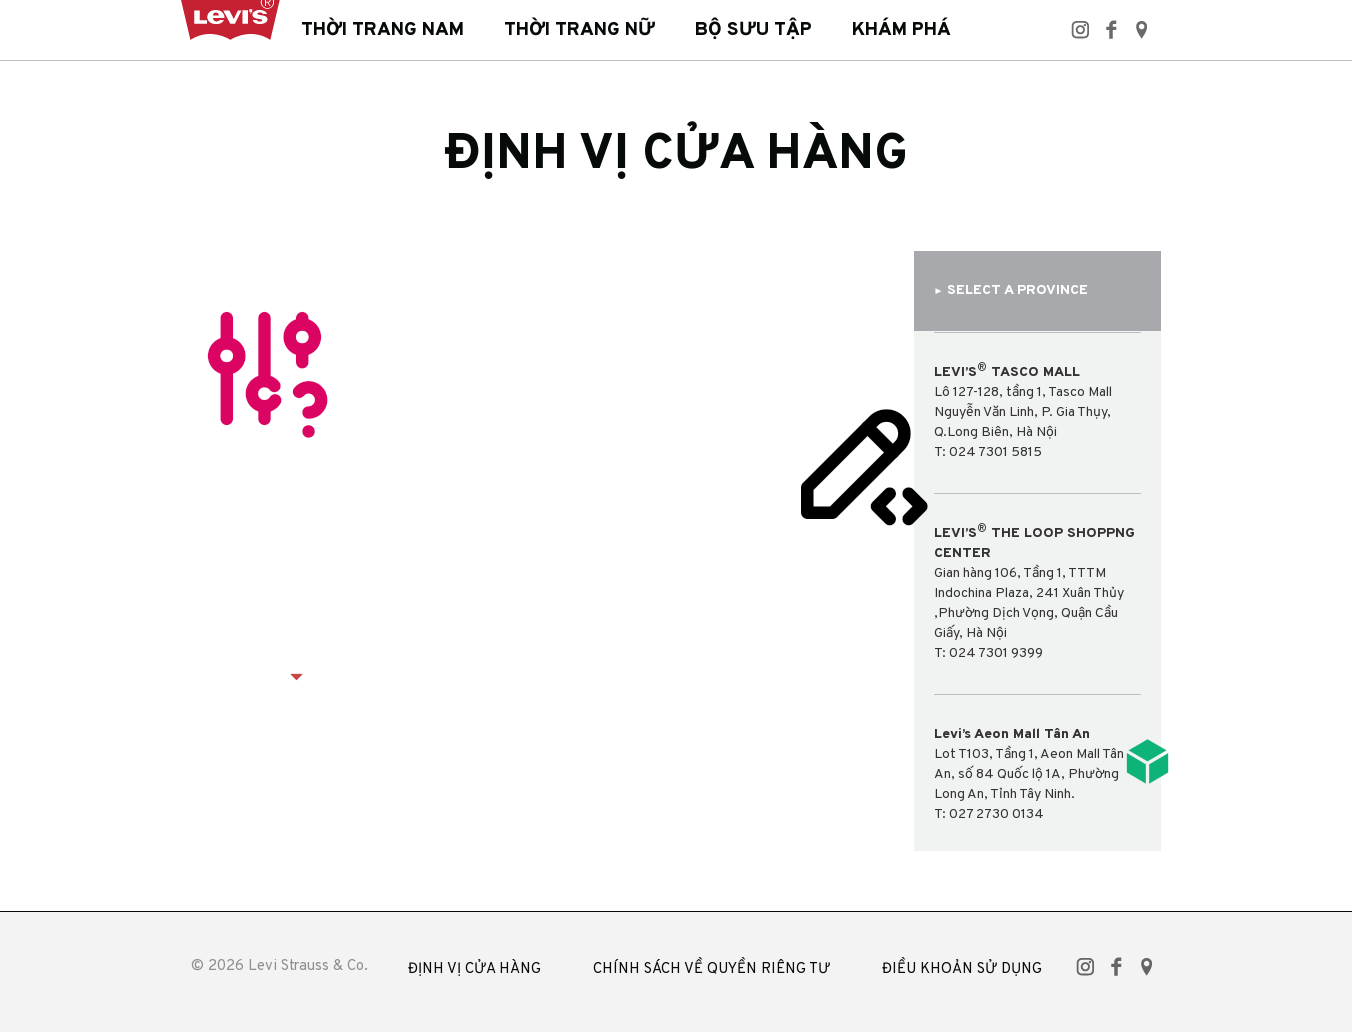  What do you see at coordinates (296, 676) in the screenshot?
I see `expand a dropdown menu` at bounding box center [296, 676].